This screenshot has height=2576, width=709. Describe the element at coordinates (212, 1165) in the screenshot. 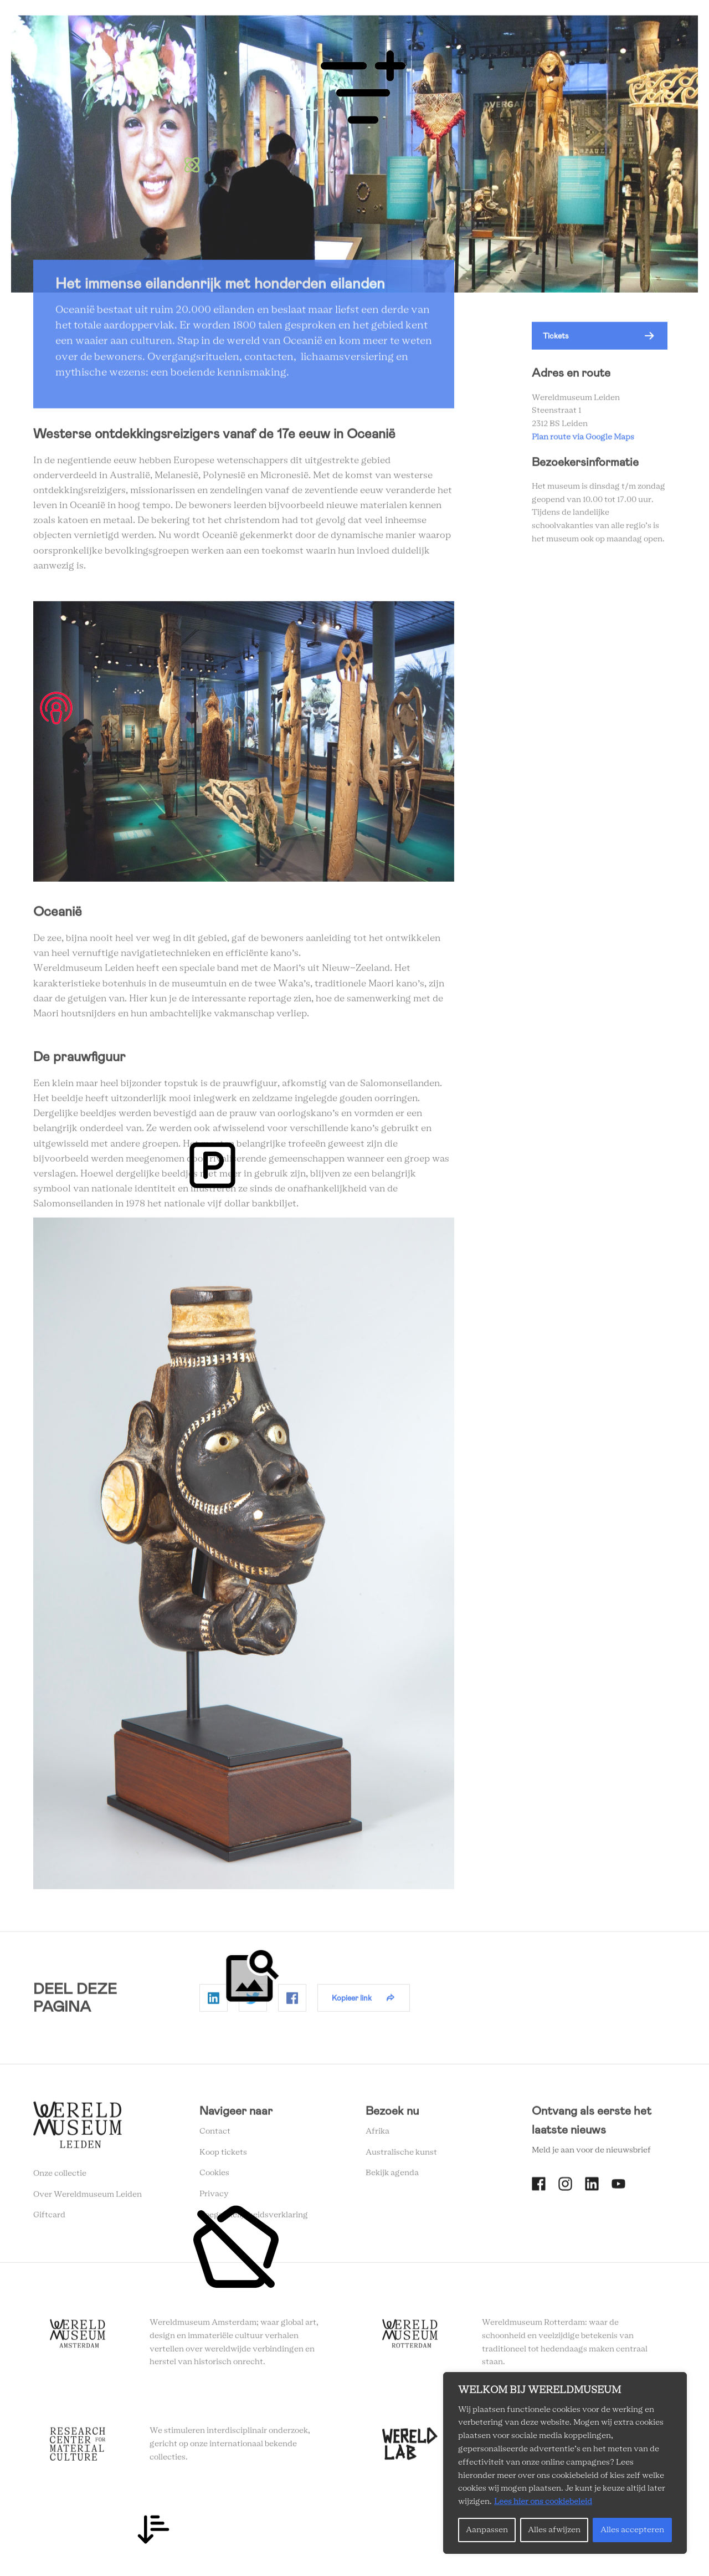

I see `find nearby parking locations` at that location.